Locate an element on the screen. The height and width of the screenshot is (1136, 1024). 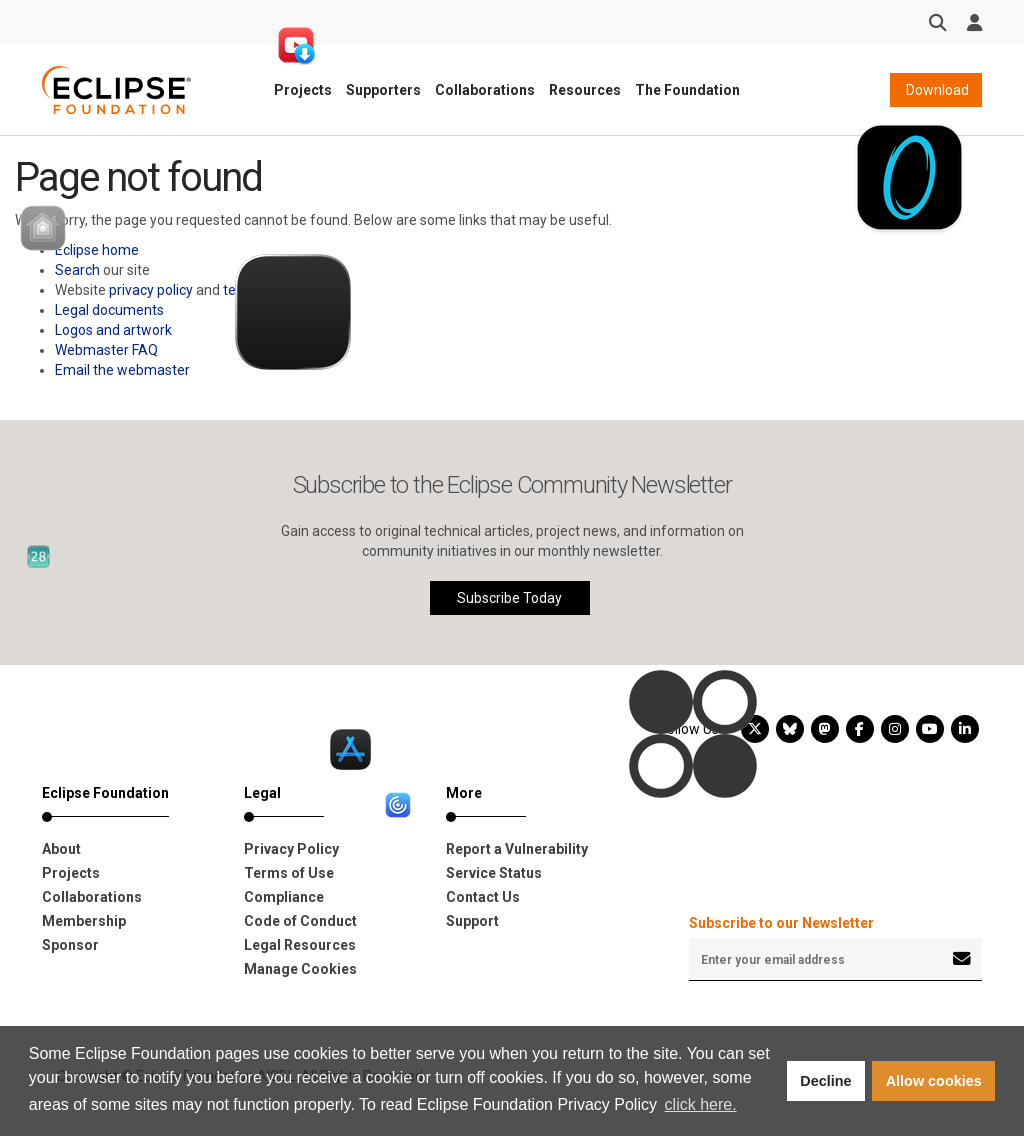
open the app store connect or developer tools is located at coordinates (350, 749).